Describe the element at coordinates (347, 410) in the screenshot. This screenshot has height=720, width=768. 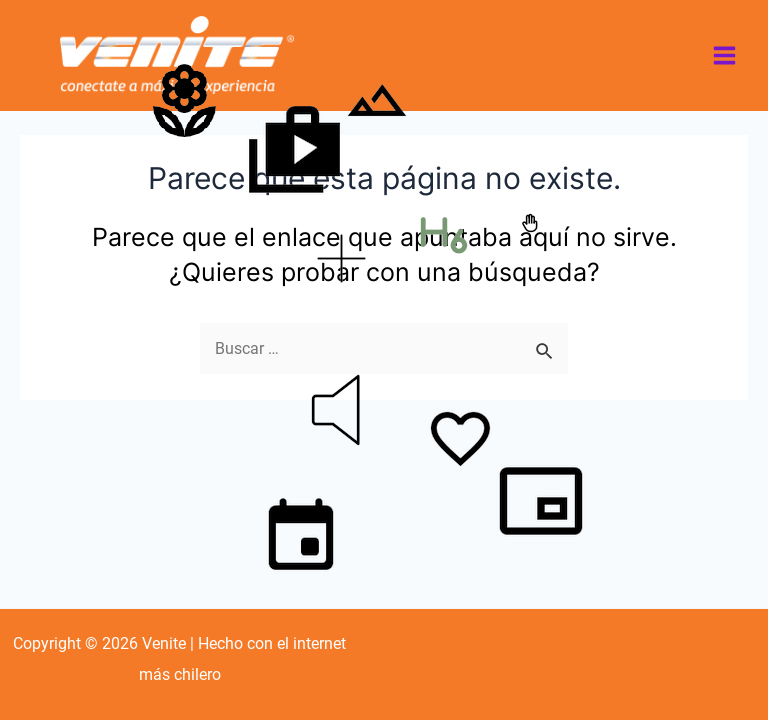
I see `speaker with no audio output` at that location.